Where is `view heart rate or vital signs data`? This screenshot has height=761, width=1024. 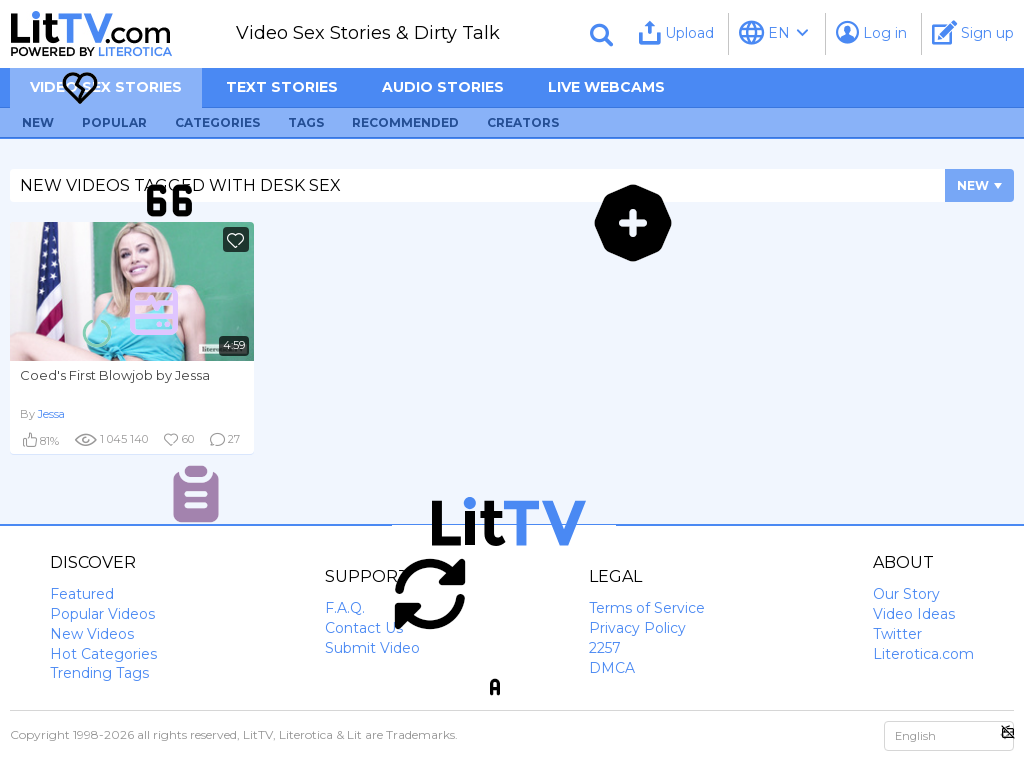 view heart rate or vital signs data is located at coordinates (154, 311).